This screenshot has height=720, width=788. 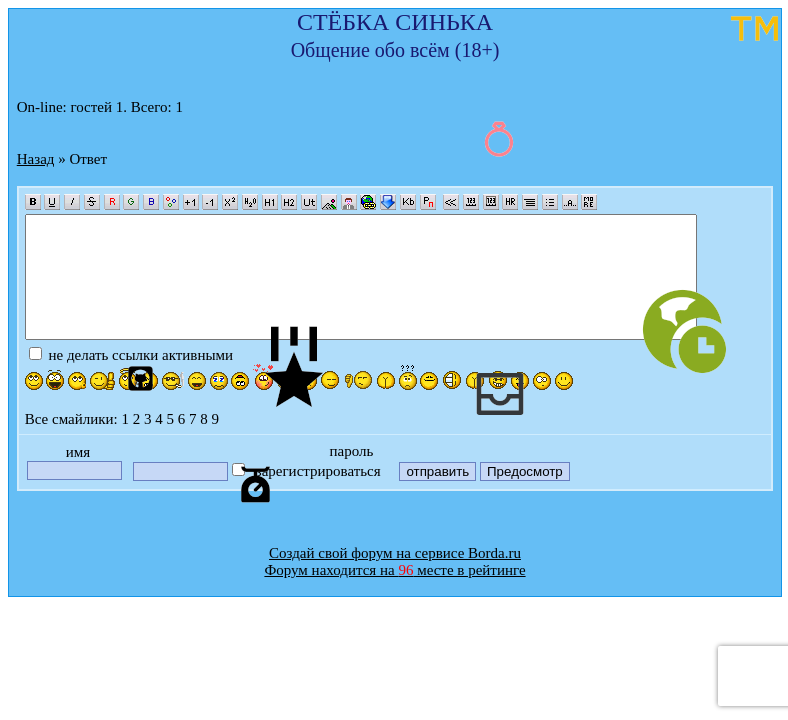 I want to click on view or set time zone settings, so click(x=682, y=329).